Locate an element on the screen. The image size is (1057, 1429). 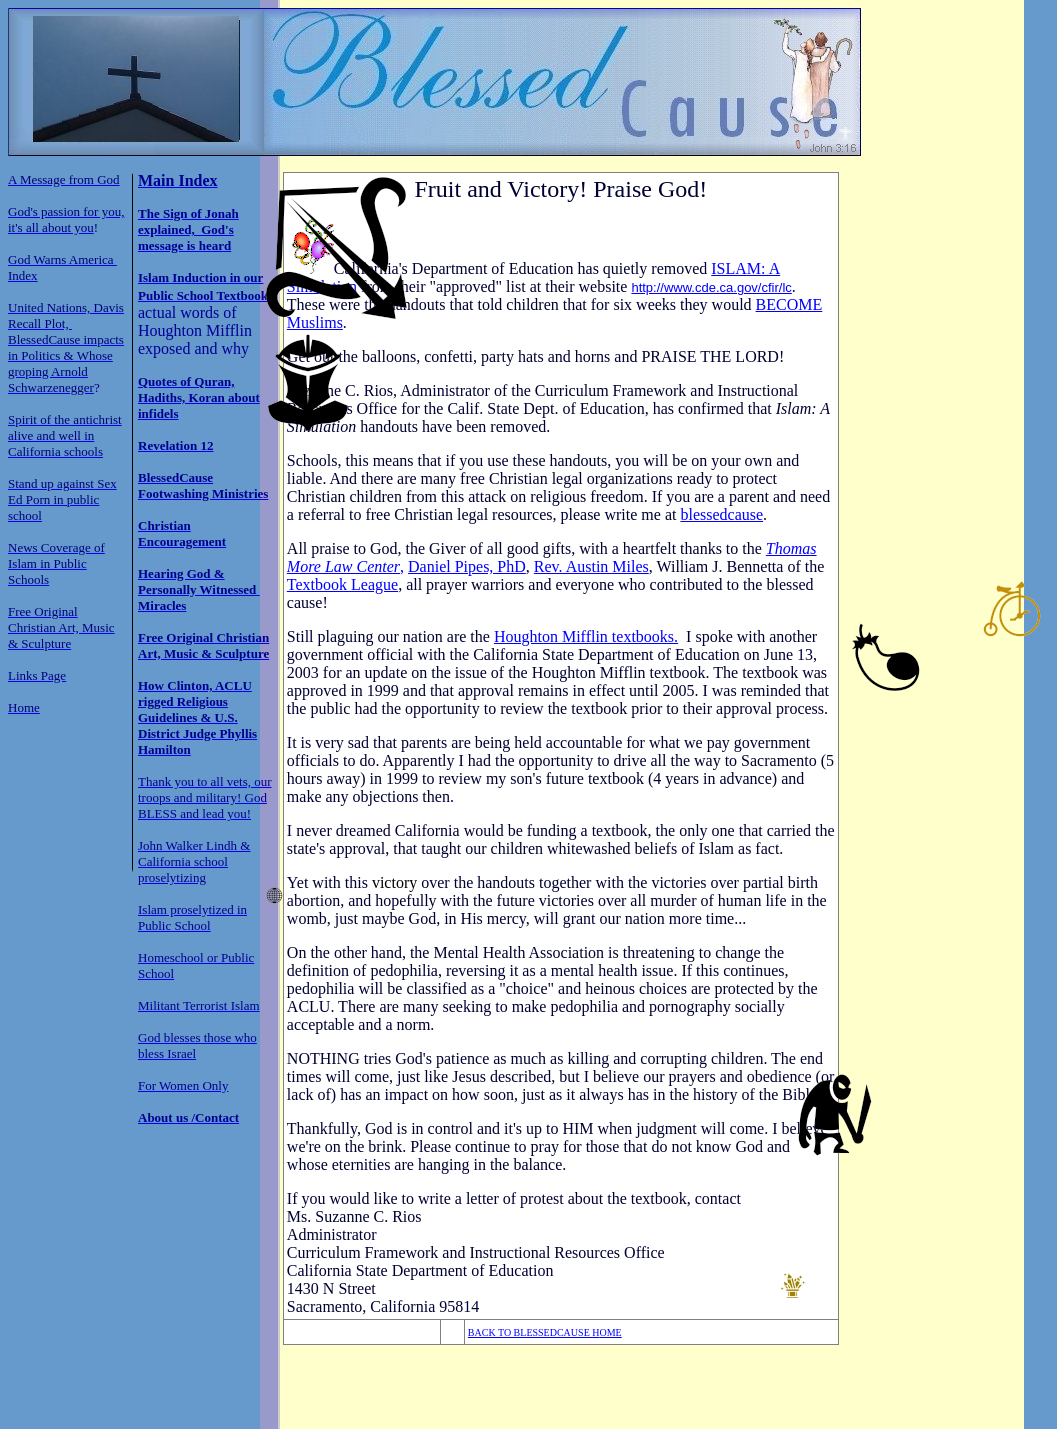
vintage or classic cycling mode is located at coordinates (1012, 608).